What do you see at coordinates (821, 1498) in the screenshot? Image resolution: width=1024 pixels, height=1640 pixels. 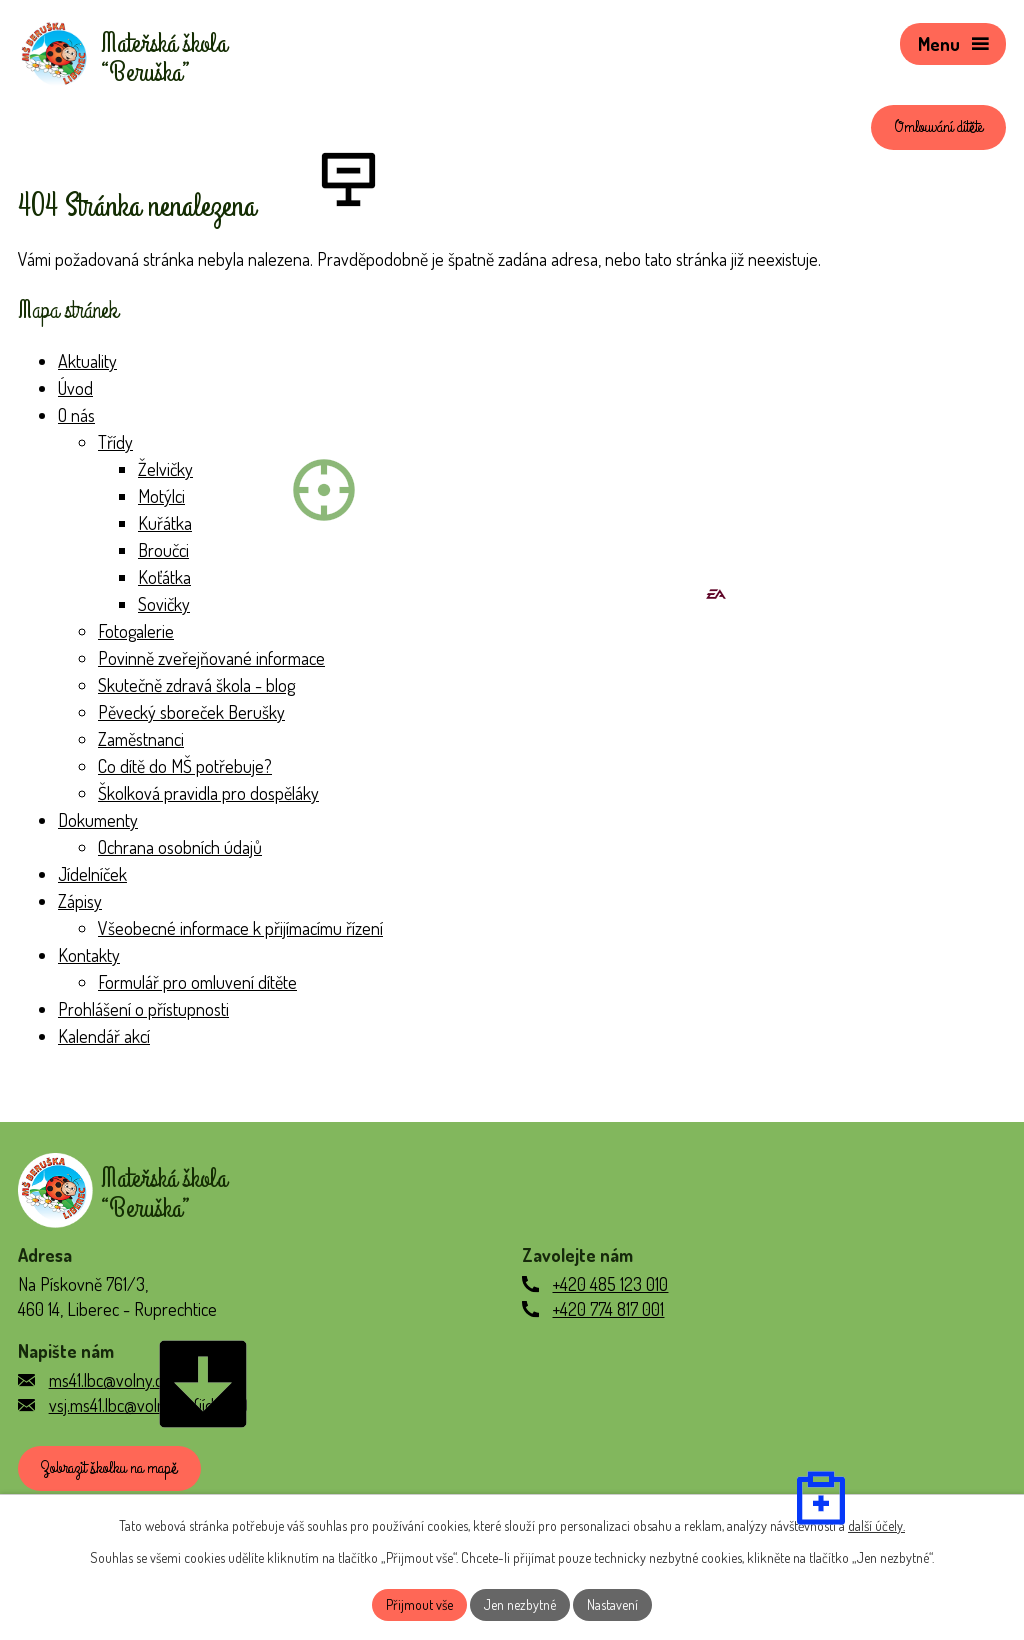 I see `view medical records or health dossier` at bounding box center [821, 1498].